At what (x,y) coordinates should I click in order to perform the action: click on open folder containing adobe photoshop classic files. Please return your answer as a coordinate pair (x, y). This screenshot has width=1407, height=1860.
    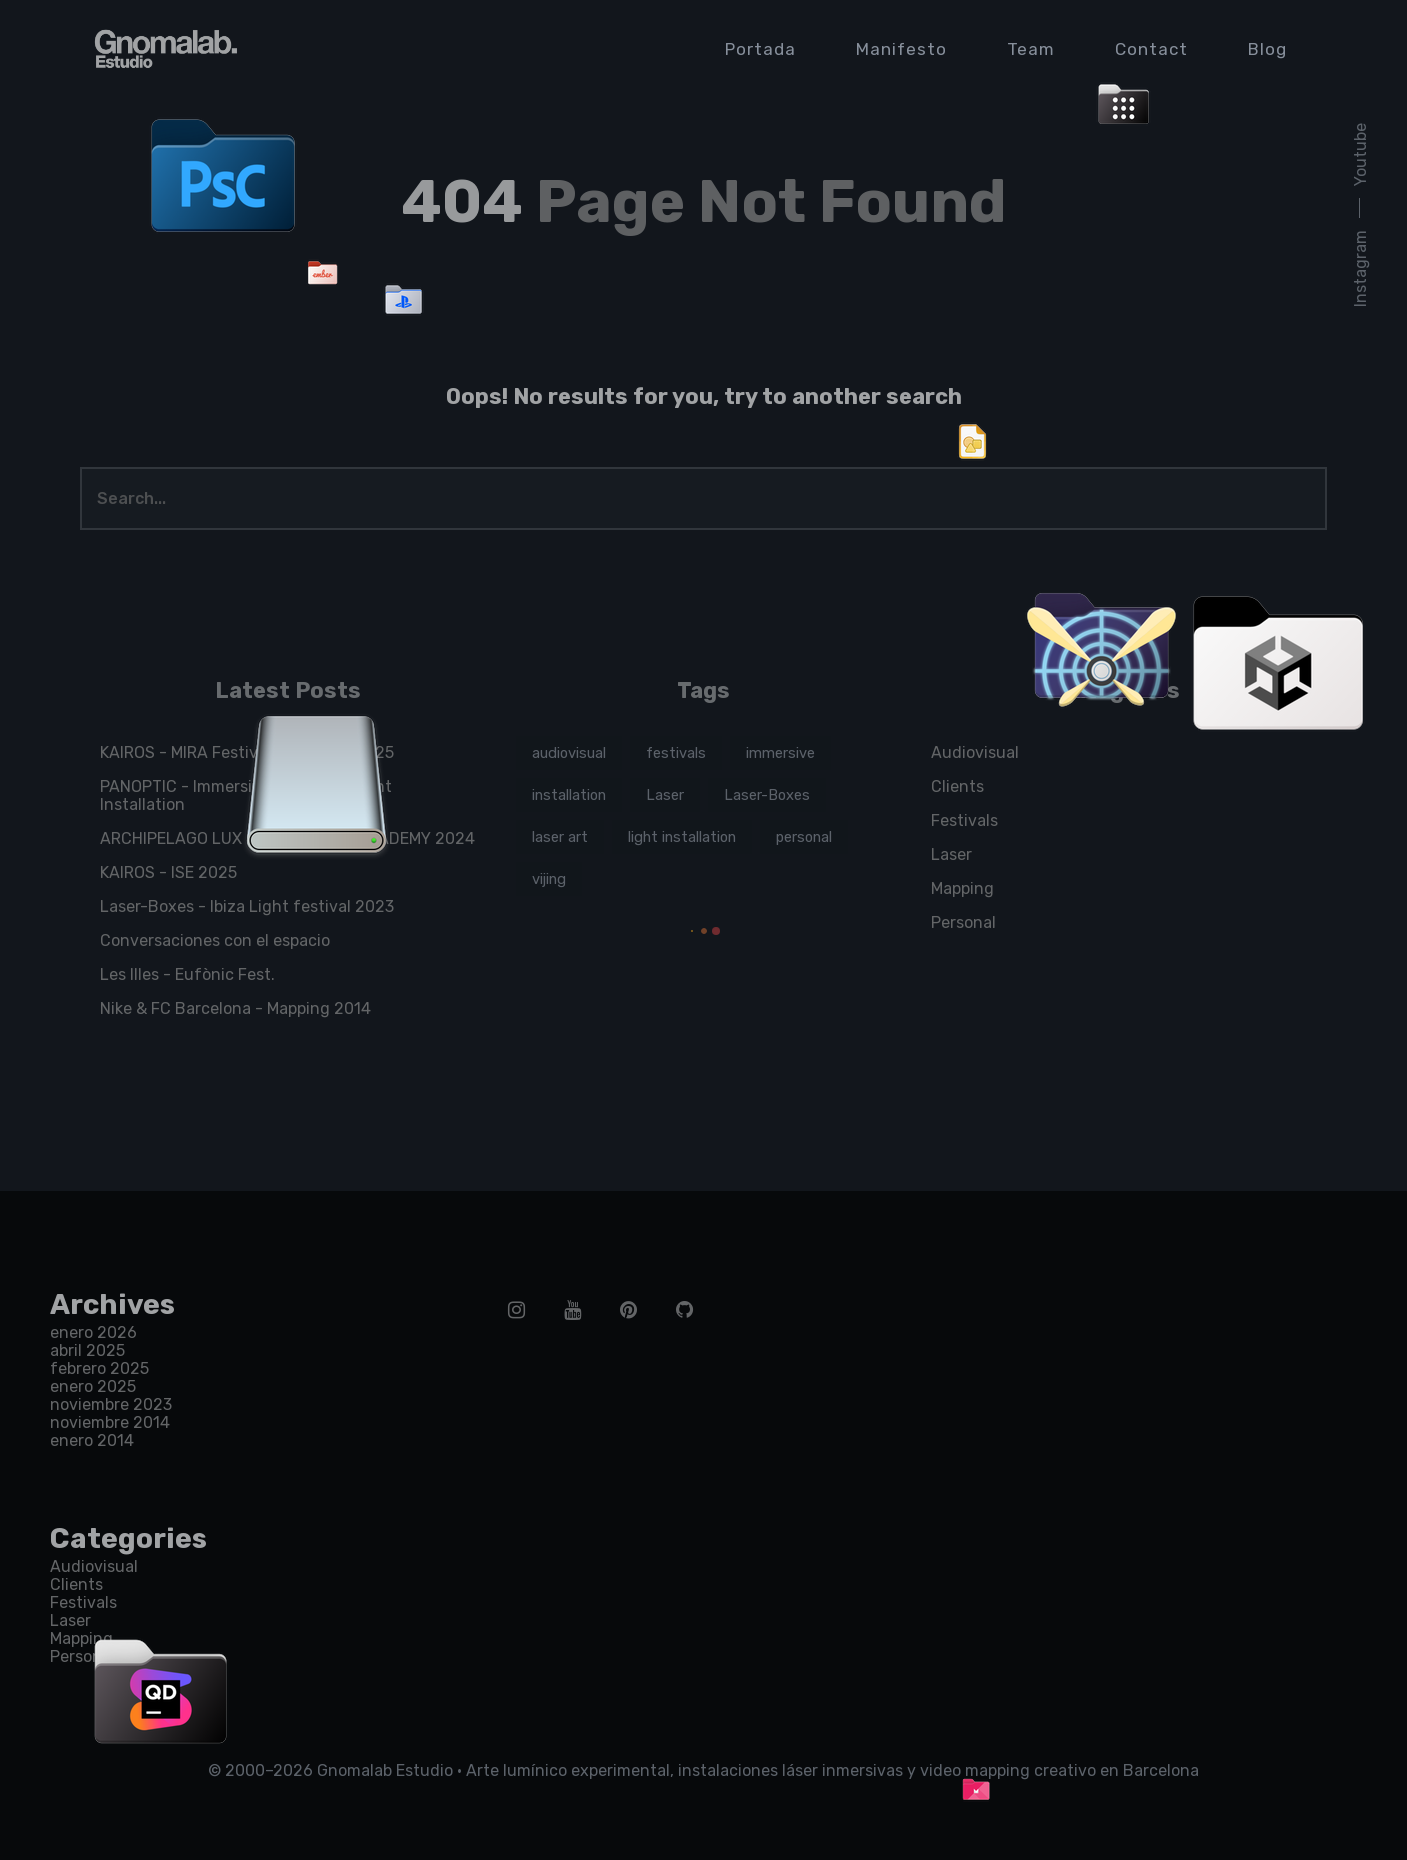
    Looking at the image, I should click on (222, 179).